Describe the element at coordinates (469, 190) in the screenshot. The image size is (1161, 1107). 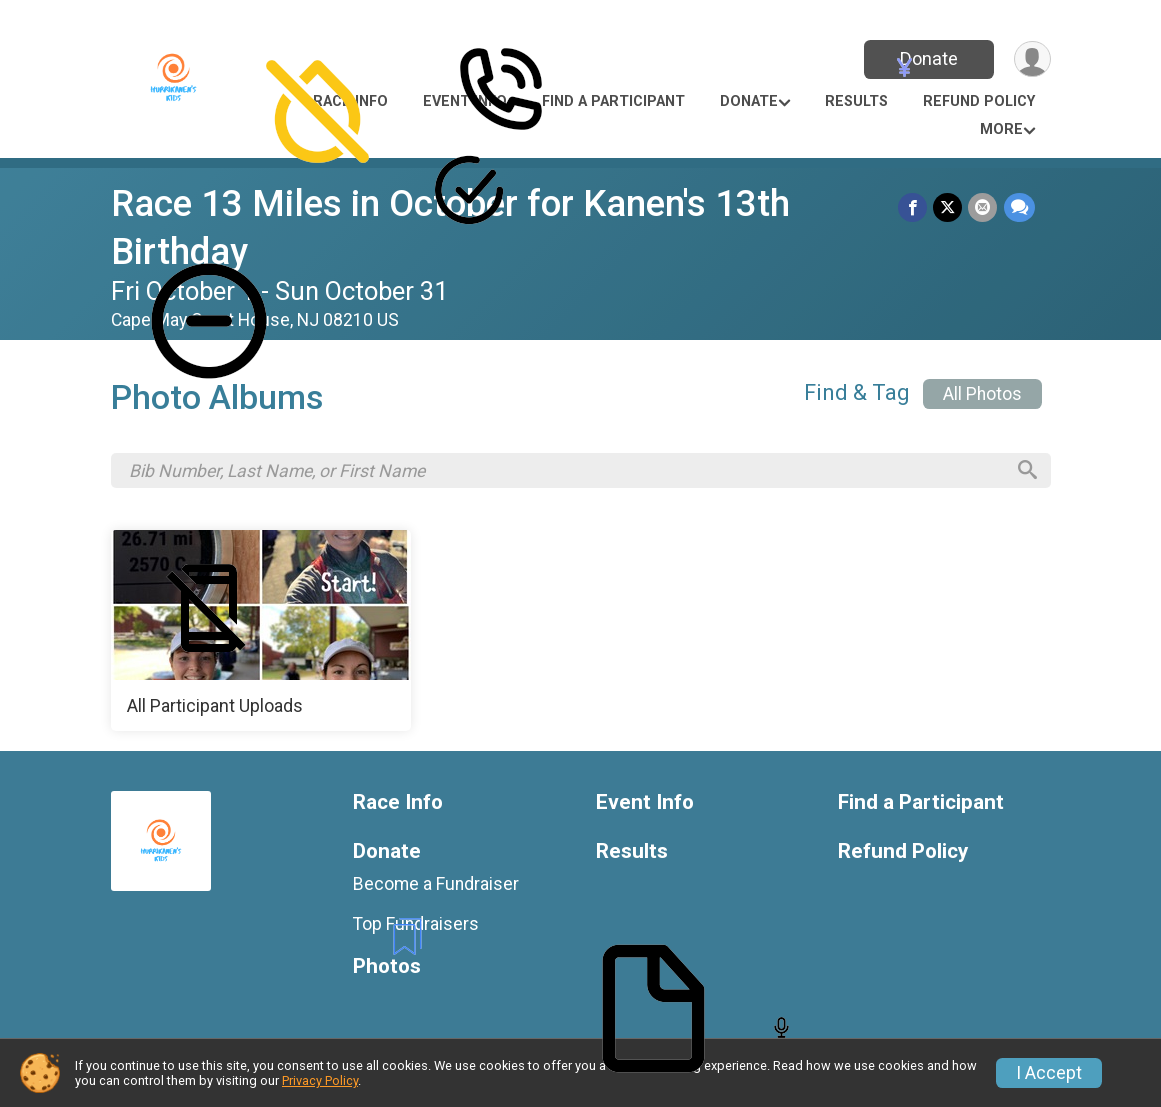
I see `task completed successfully` at that location.